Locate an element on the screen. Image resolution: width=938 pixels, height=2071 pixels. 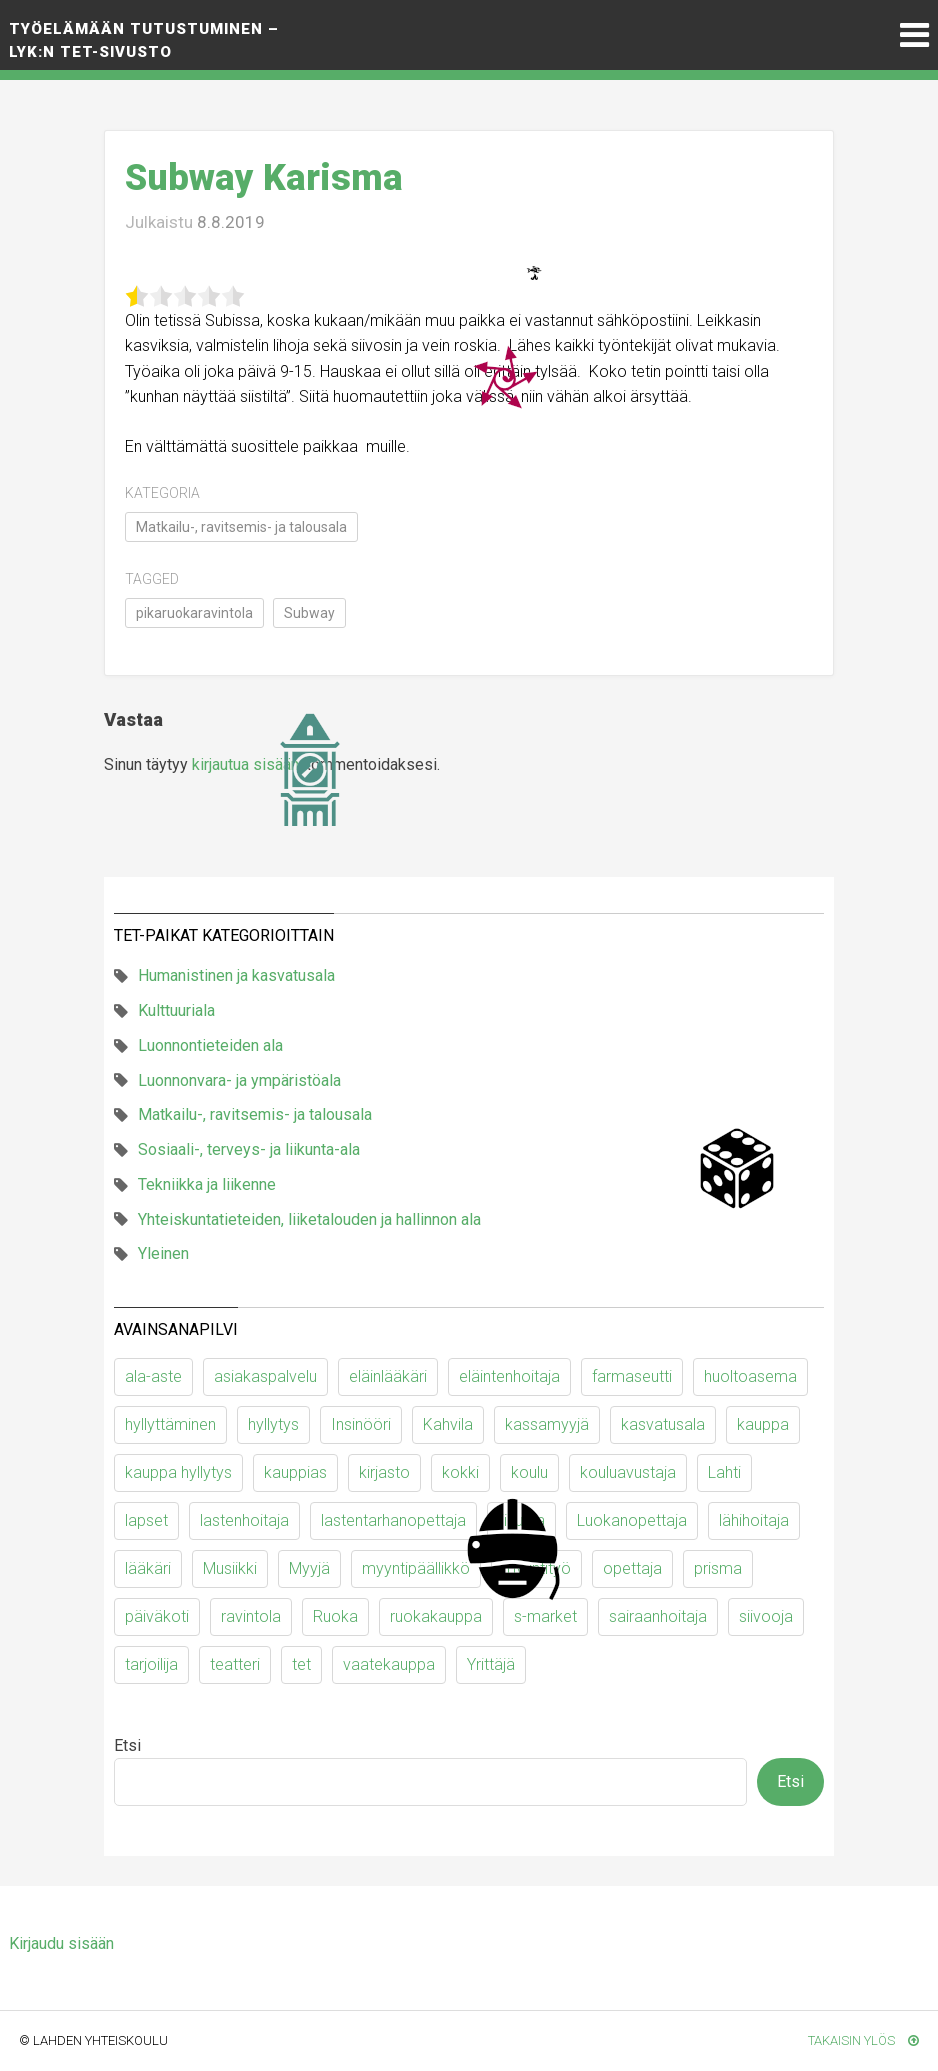
indicates chaos or randomness effect is located at coordinates (505, 377).